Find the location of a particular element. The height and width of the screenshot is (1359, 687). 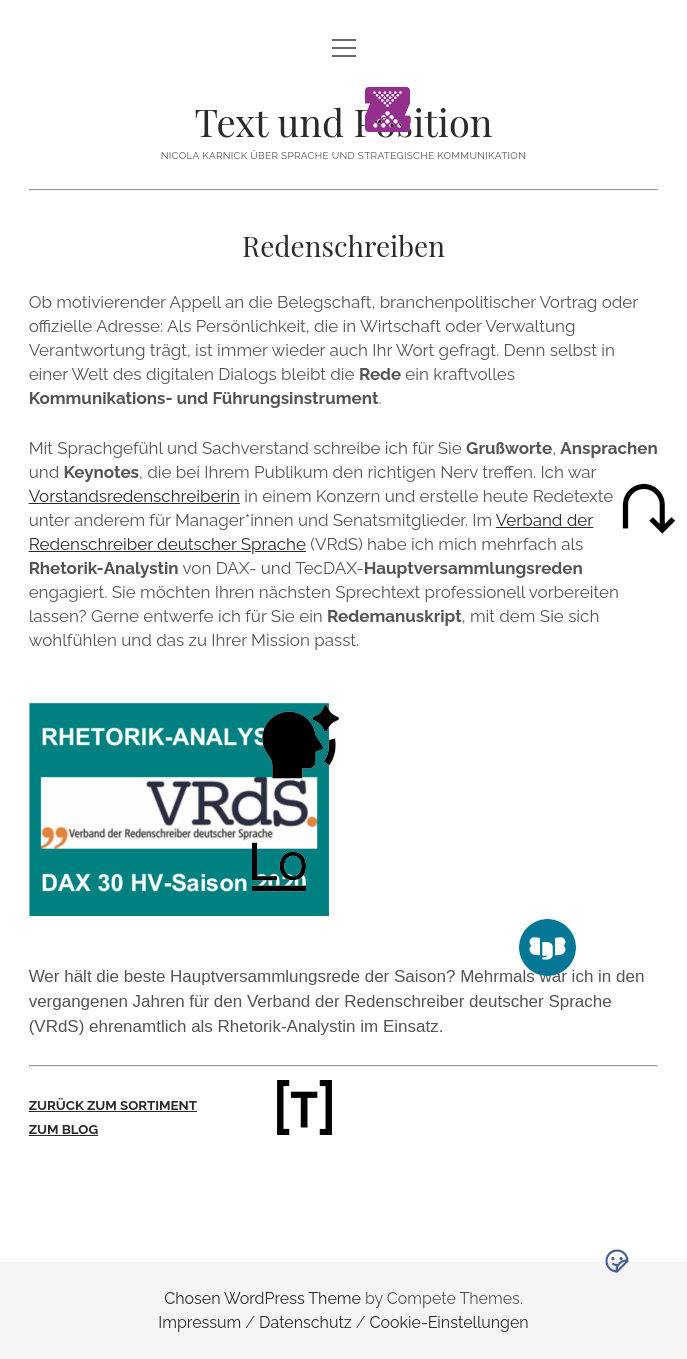

TOML configuration file format logo is located at coordinates (304, 1107).